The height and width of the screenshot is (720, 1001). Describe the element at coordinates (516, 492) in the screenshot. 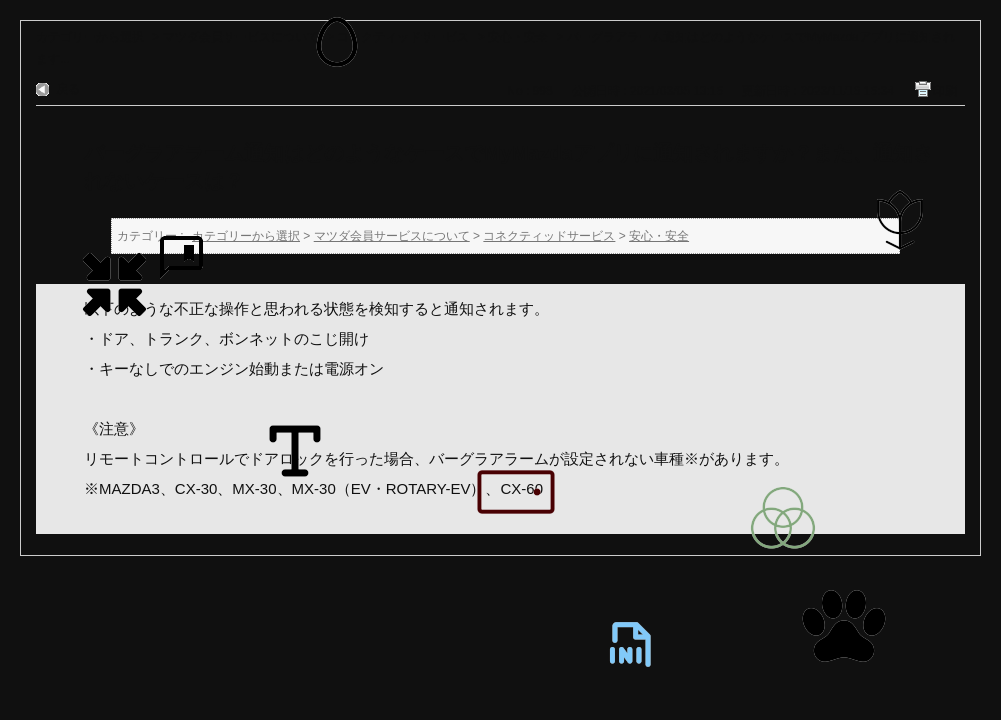

I see `access storage or disk drive settings` at that location.